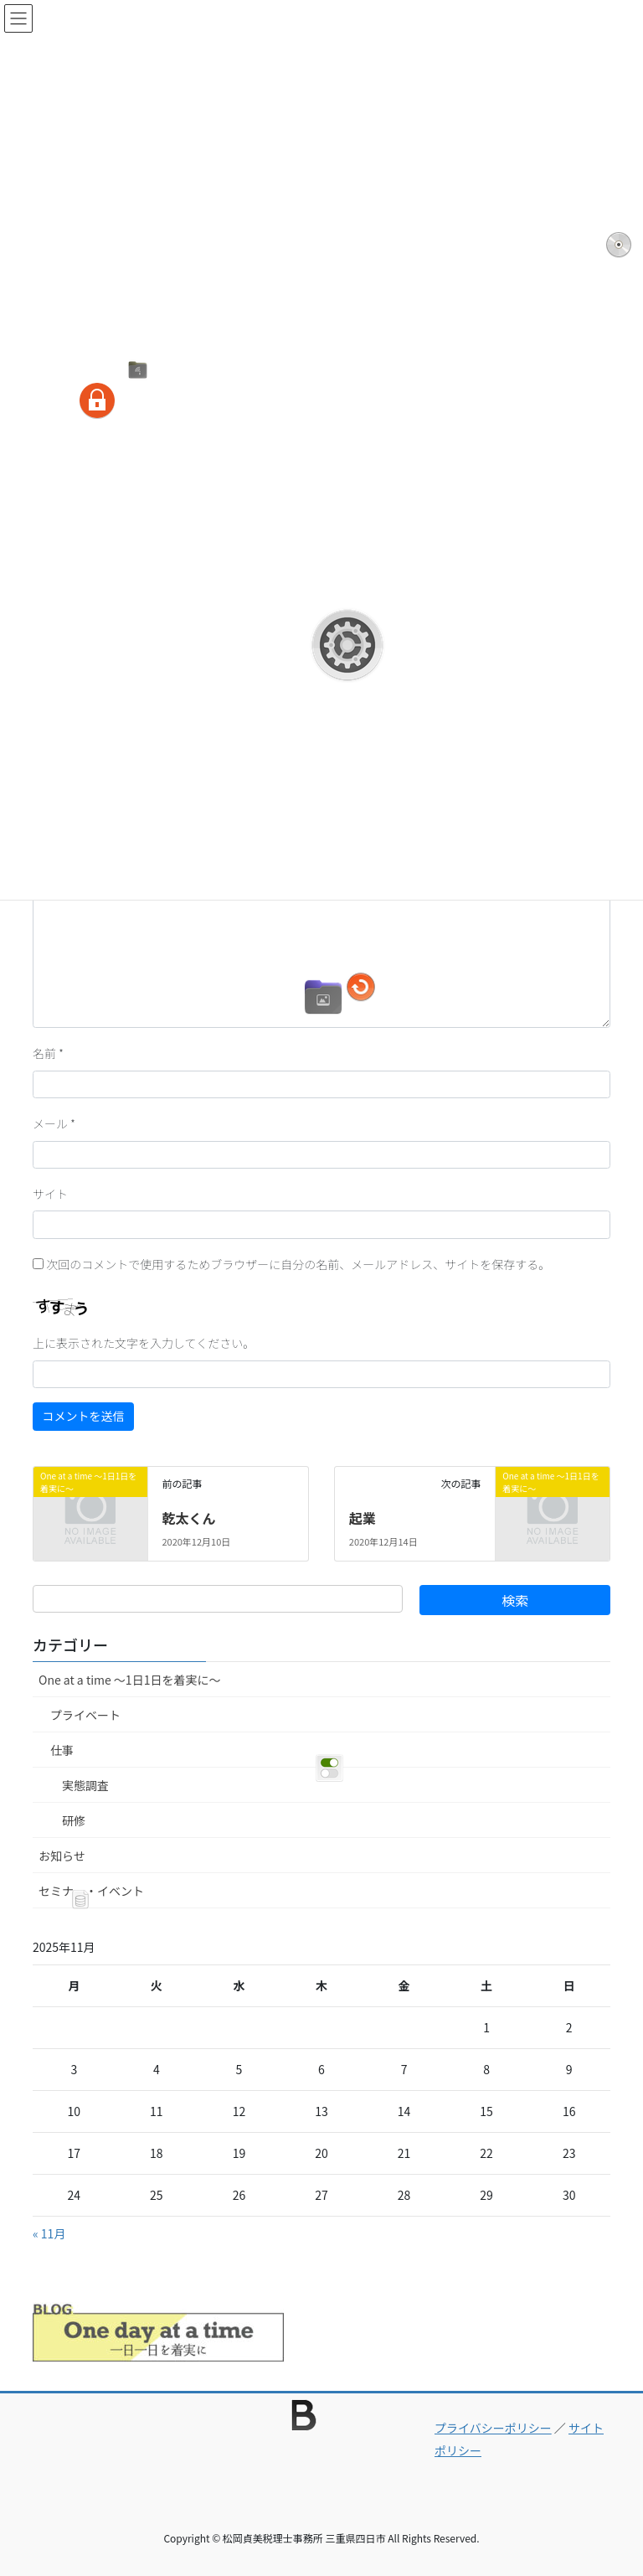 The image size is (643, 2576). What do you see at coordinates (80, 1899) in the screenshot?
I see `sqlite3 database file` at bounding box center [80, 1899].